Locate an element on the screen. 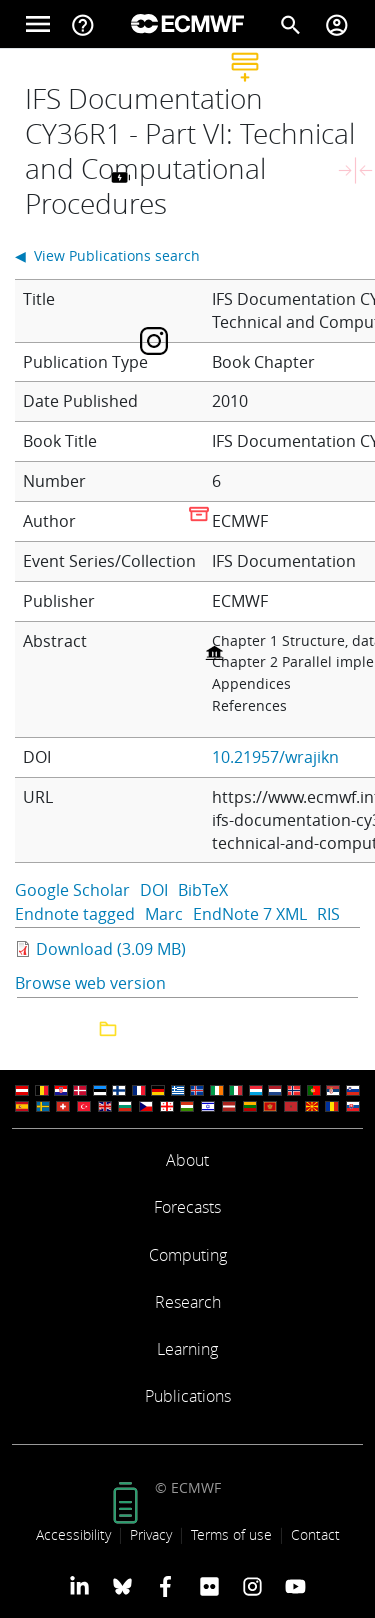 Image resolution: width=375 pixels, height=1618 pixels. access your files and documents is located at coordinates (108, 1029).